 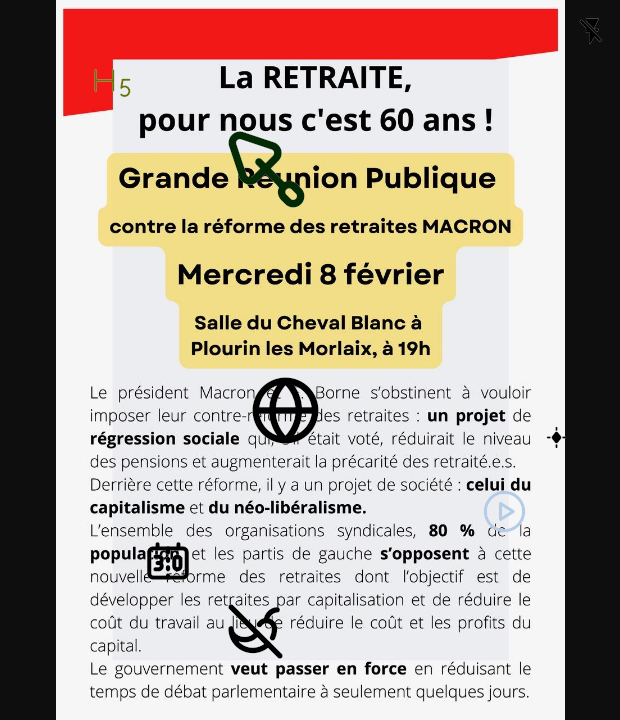 What do you see at coordinates (266, 169) in the screenshot?
I see `access gardening or landscaping tools` at bounding box center [266, 169].